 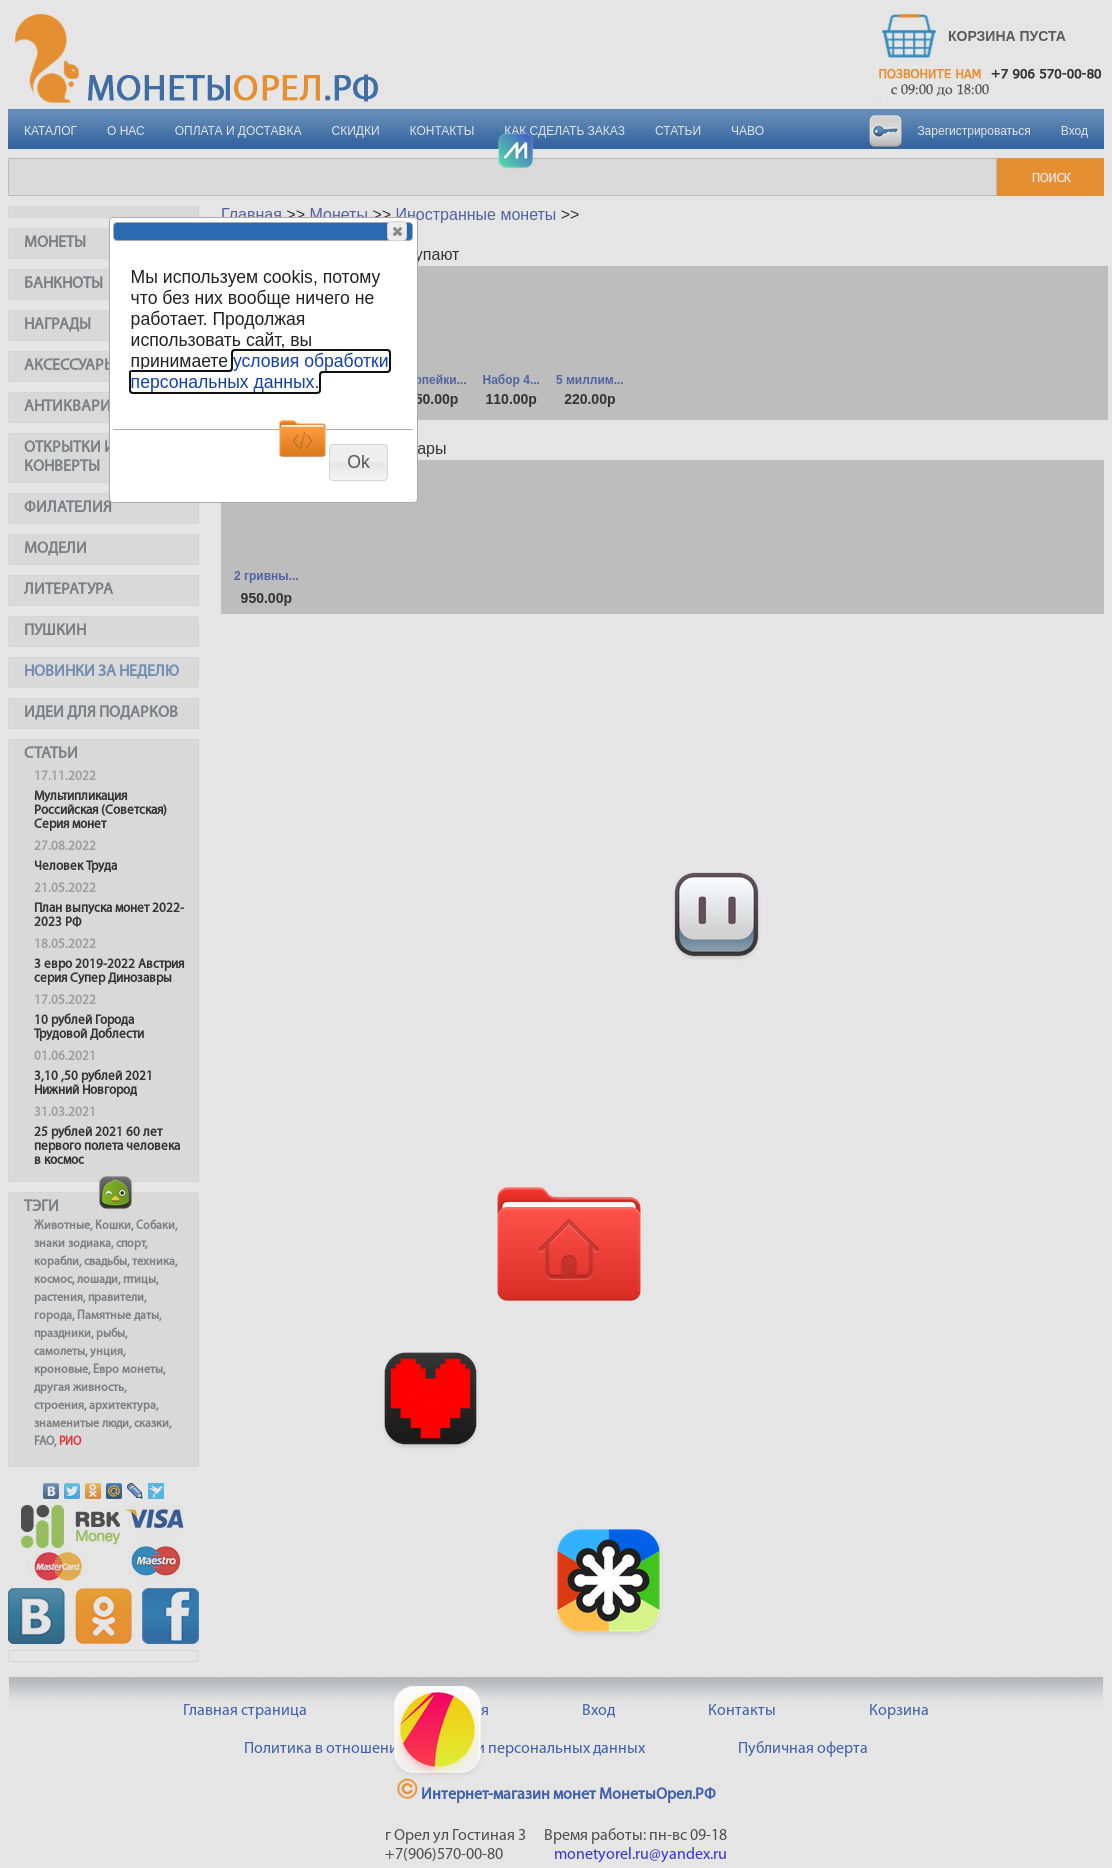 I want to click on open Boxy SVG vector graphics editor, so click(x=608, y=1580).